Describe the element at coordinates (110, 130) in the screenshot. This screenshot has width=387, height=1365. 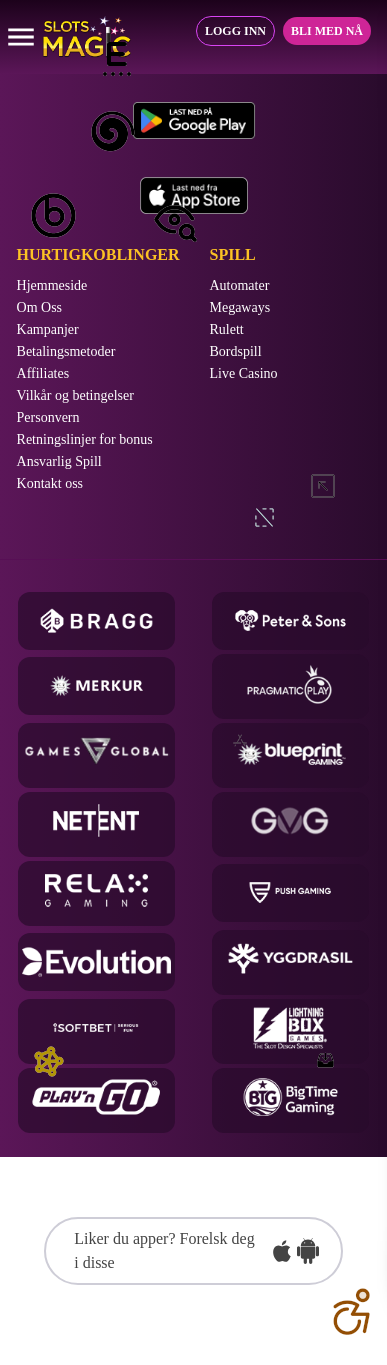
I see `indicates loading or processing content` at that location.